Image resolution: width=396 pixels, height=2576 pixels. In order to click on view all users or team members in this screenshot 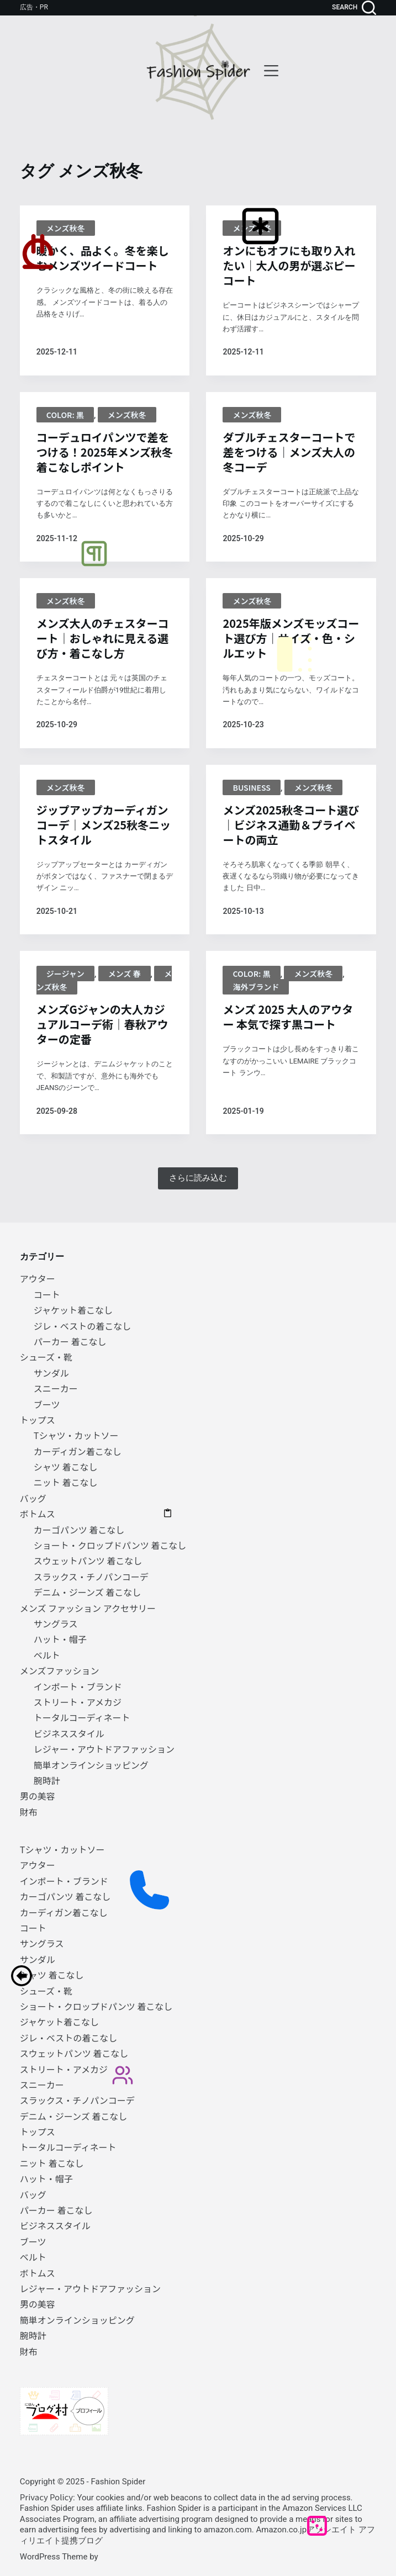, I will do `click(123, 2075)`.